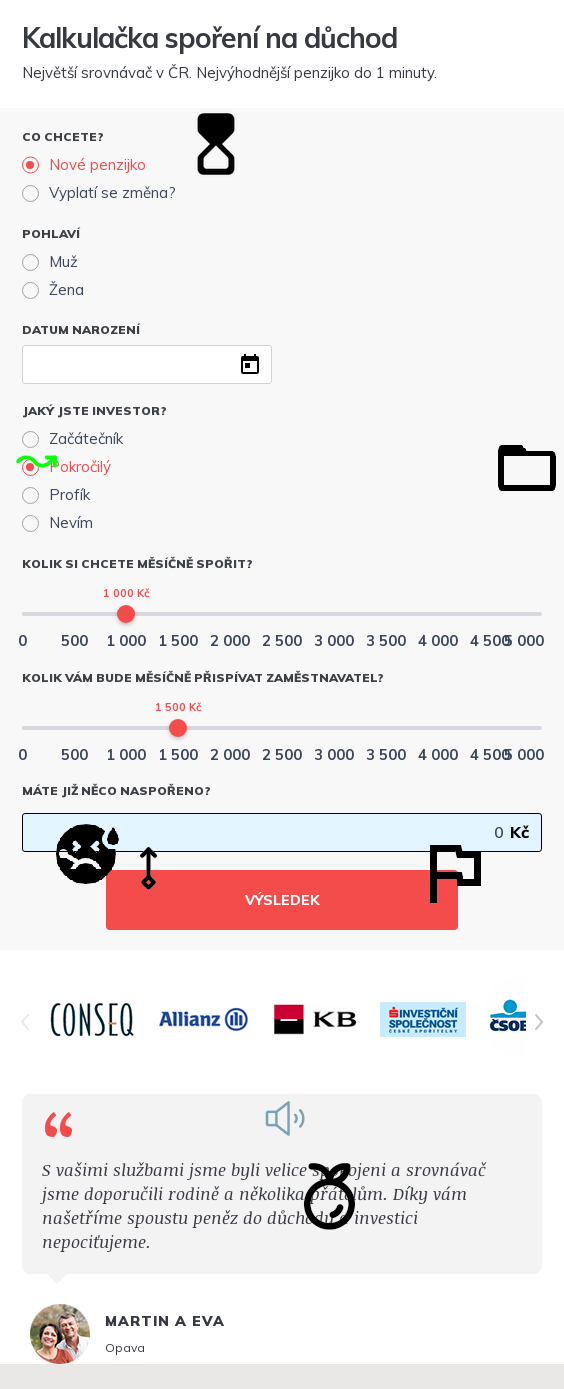 This screenshot has width=564, height=1389. Describe the element at coordinates (329, 1197) in the screenshot. I see `select orange flavor or citrus option` at that location.